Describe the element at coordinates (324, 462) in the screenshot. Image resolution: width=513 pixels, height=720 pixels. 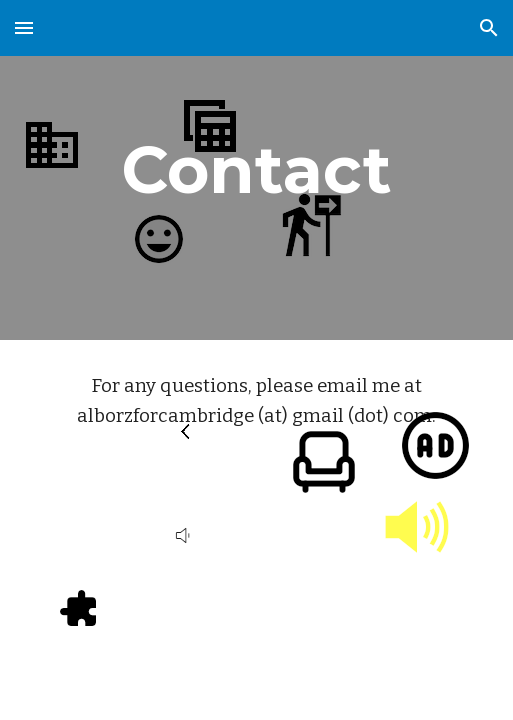
I see `browse furniture or home decor items` at that location.